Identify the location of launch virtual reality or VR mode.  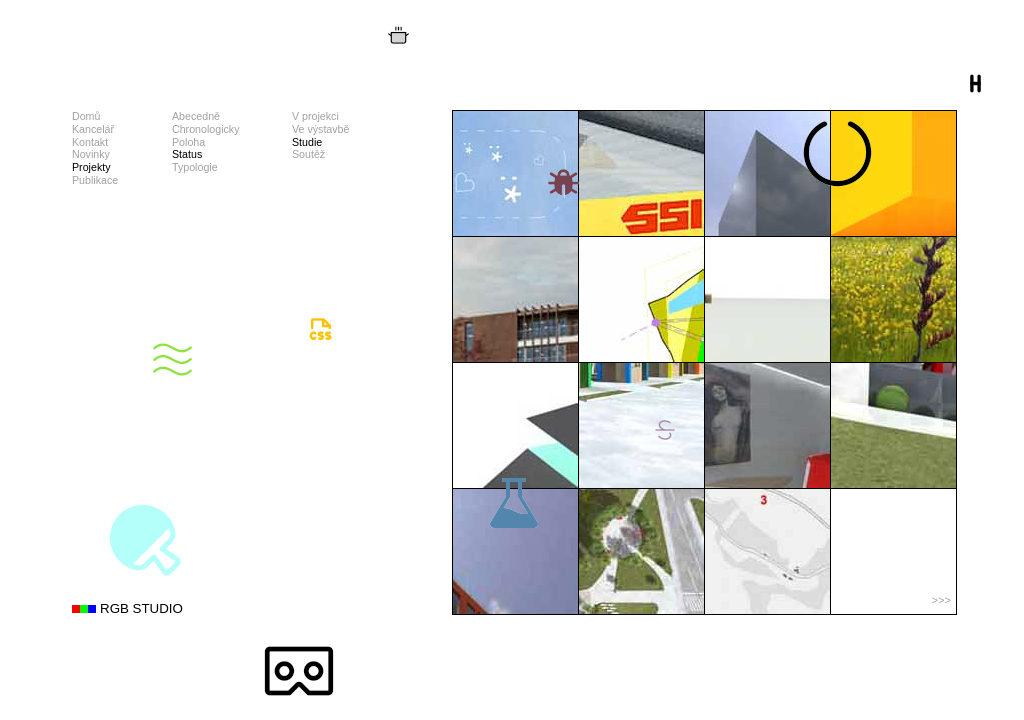
(299, 671).